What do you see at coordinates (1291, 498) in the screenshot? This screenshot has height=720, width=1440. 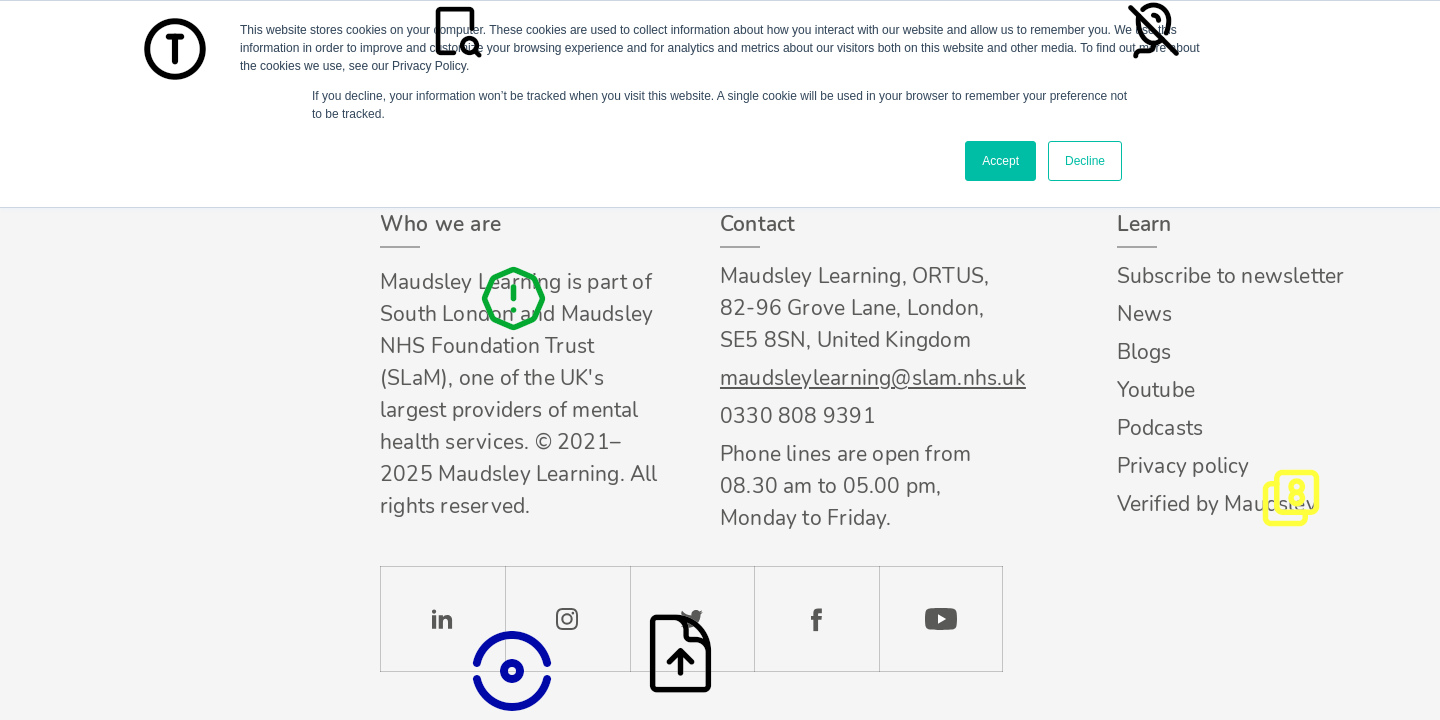 I see `view item 8 in a collection` at bounding box center [1291, 498].